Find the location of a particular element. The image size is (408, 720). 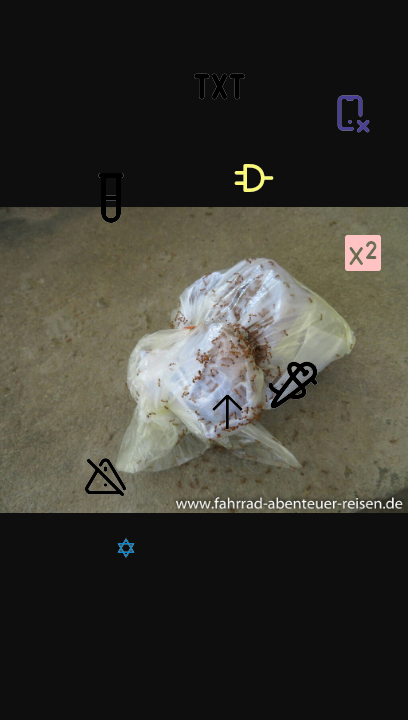

represents a logical AND gate in circuit diagrams is located at coordinates (254, 178).